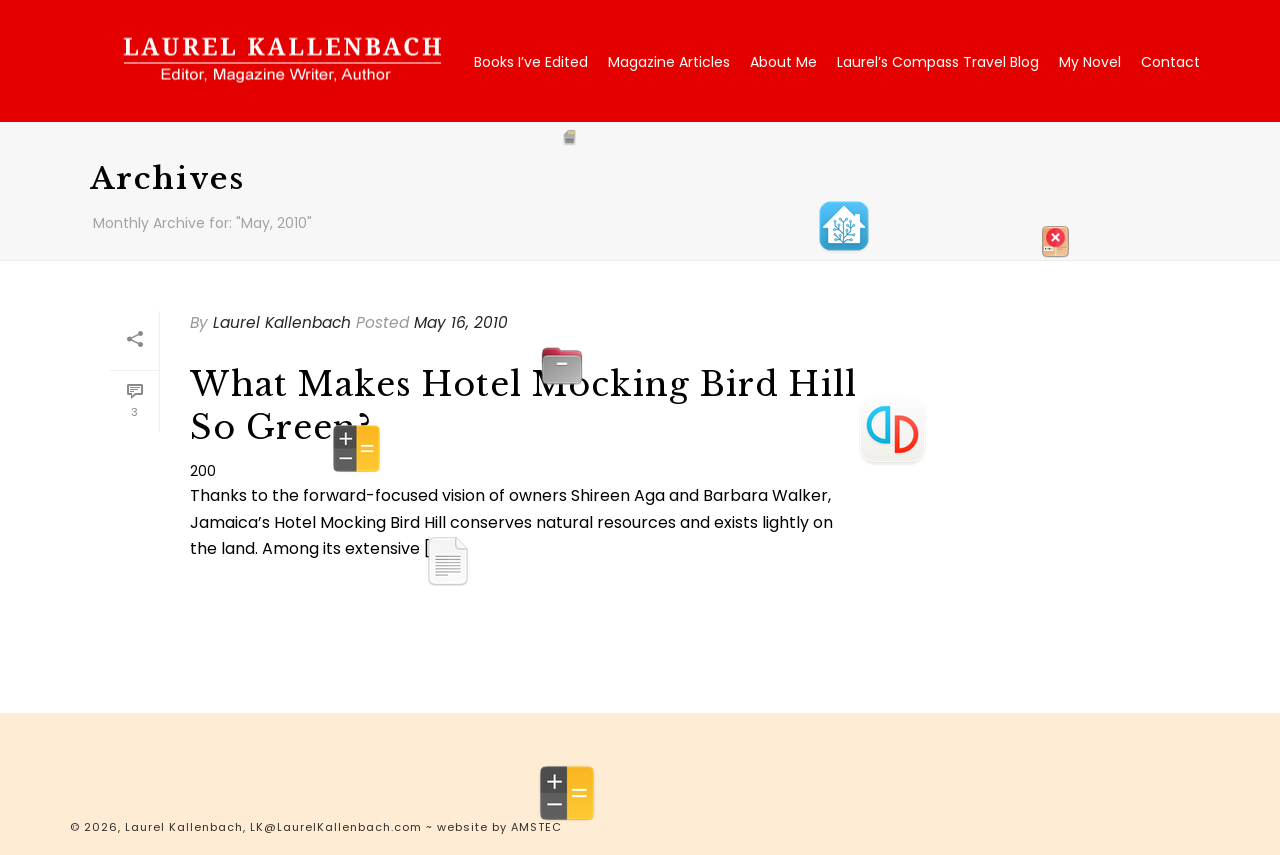 This screenshot has height=855, width=1280. I want to click on access removable storage device, so click(569, 137).